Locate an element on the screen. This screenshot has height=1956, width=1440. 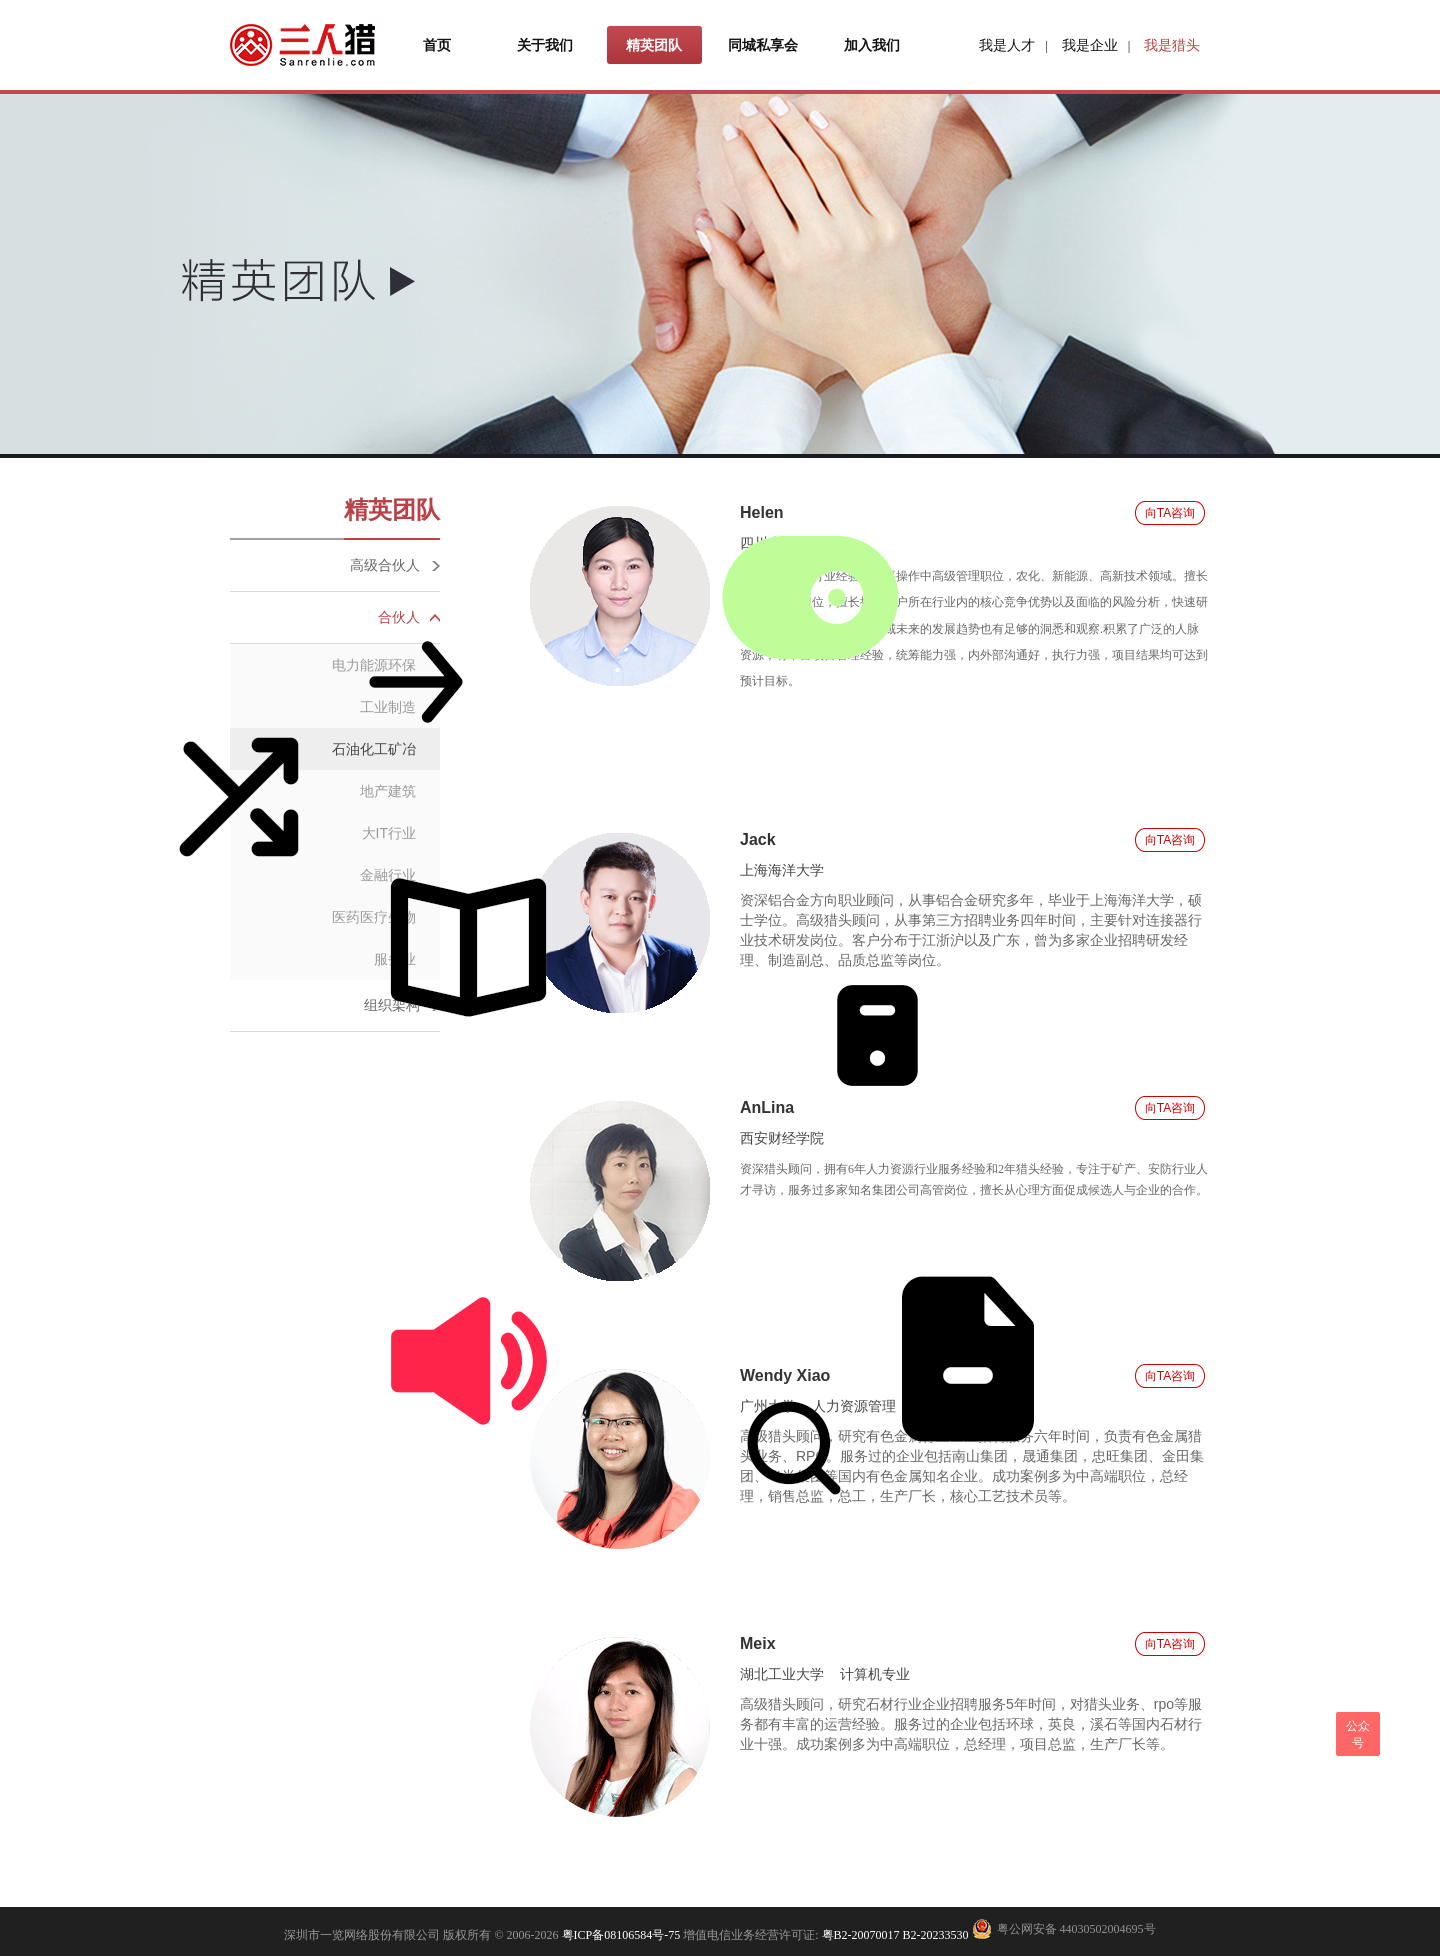
search for content or items is located at coordinates (794, 1448).